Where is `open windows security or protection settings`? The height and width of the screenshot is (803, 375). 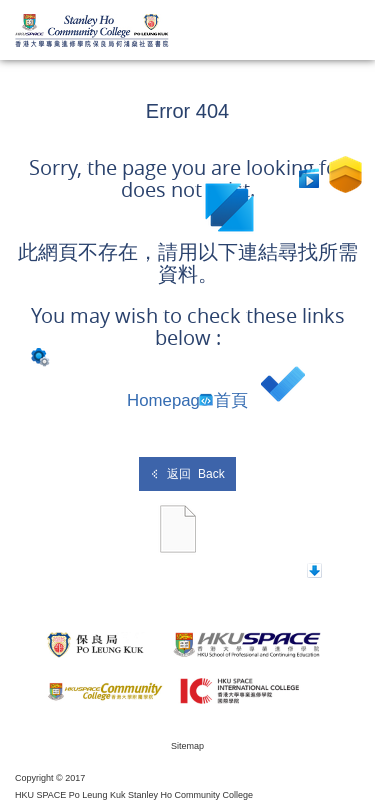 open windows security or protection settings is located at coordinates (345, 174).